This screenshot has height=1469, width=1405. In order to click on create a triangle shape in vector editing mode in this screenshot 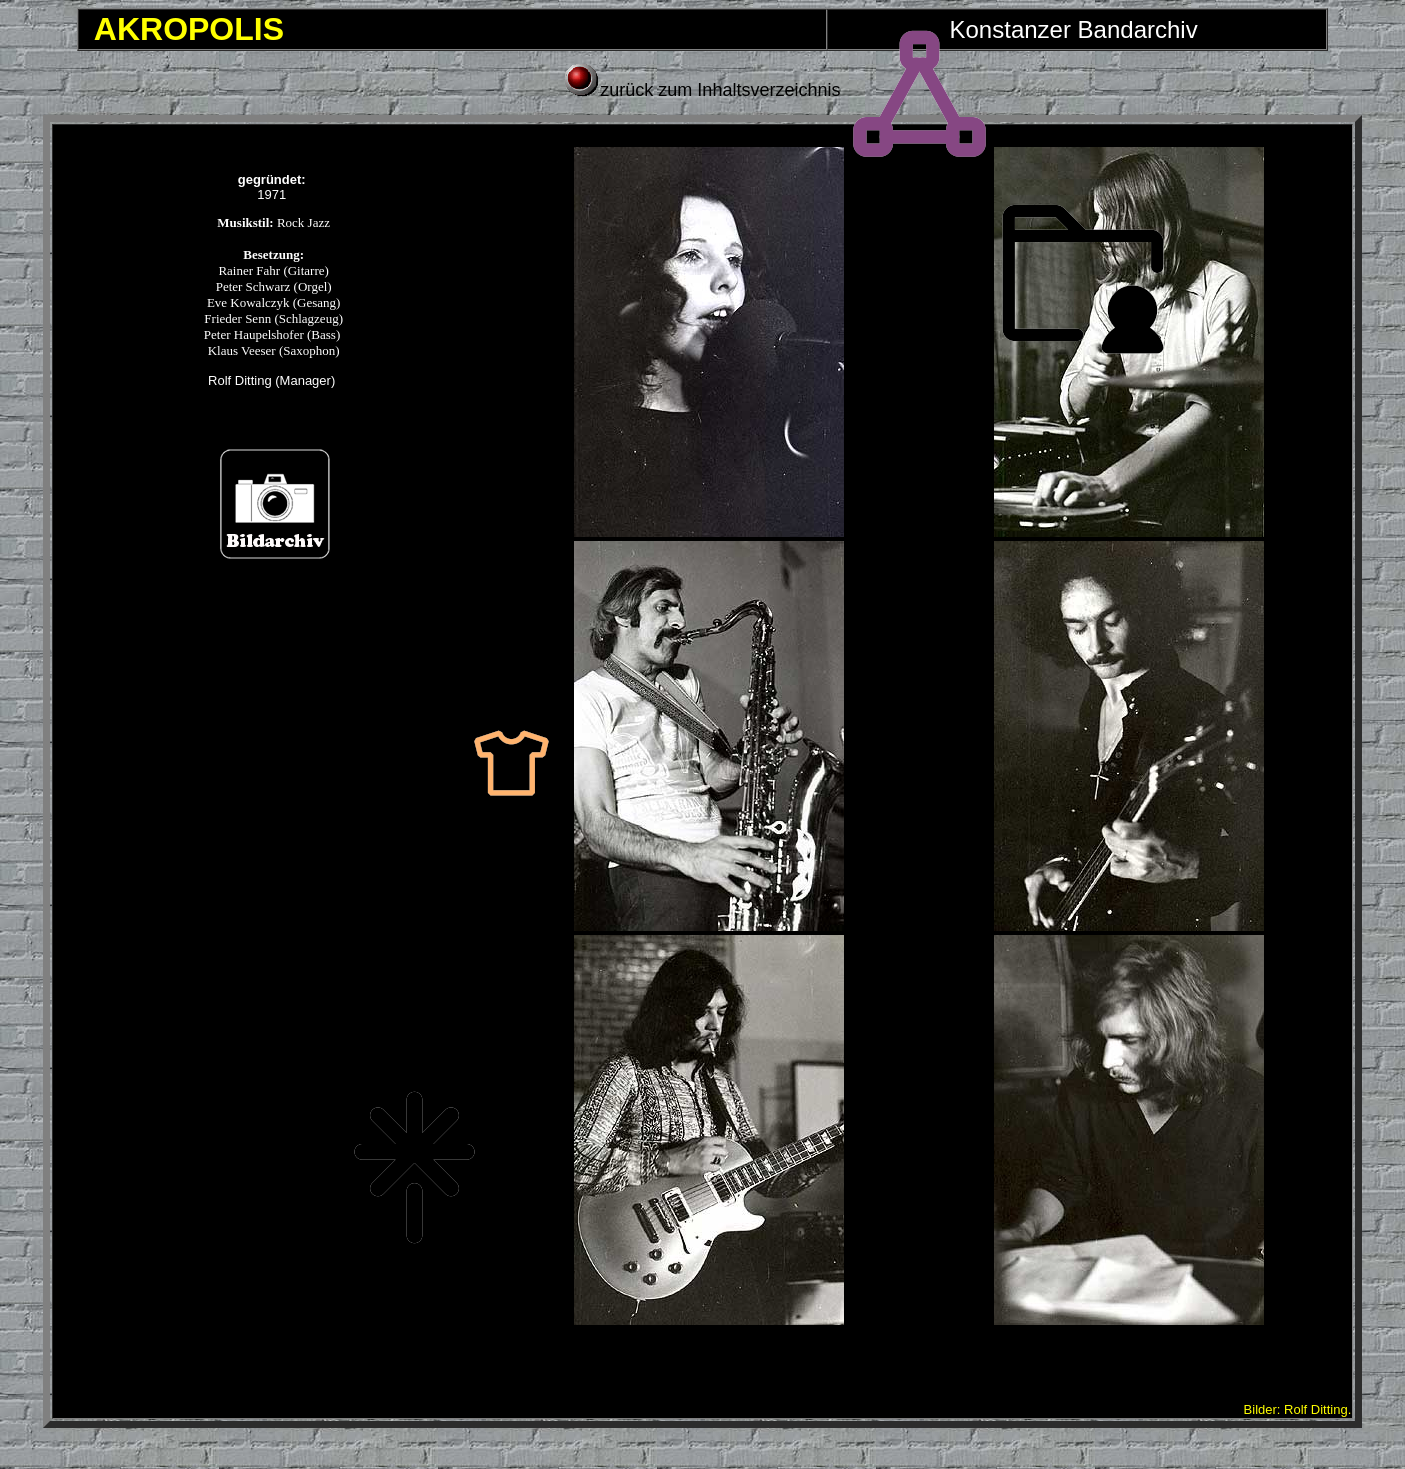, I will do `click(919, 90)`.